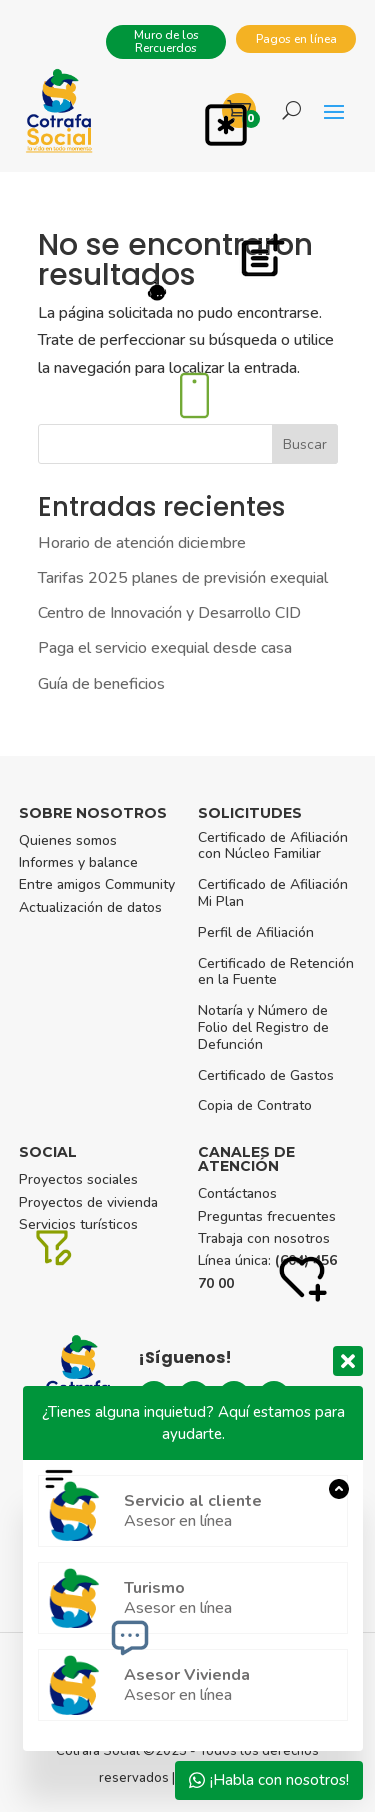  Describe the element at coordinates (194, 395) in the screenshot. I see `access device camera through mobile` at that location.